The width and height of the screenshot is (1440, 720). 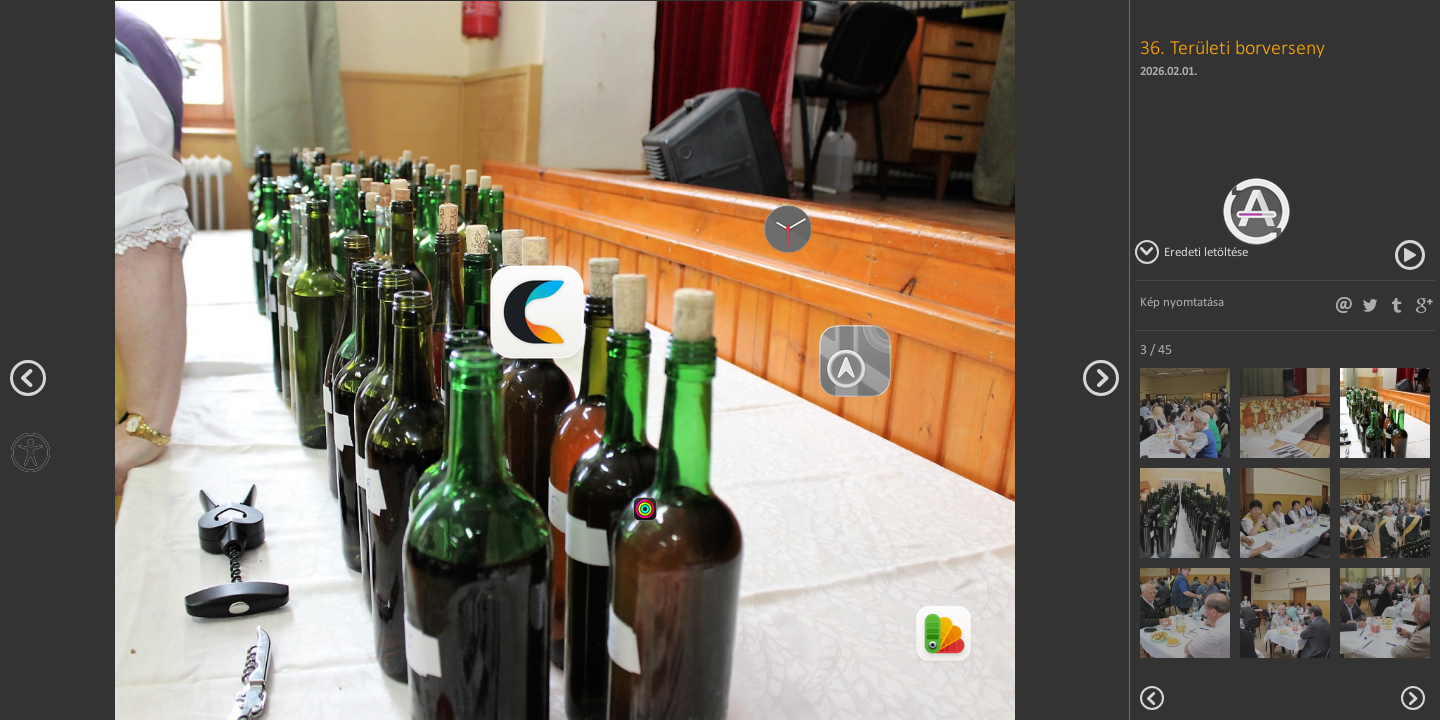 What do you see at coordinates (645, 509) in the screenshot?
I see `open the Fitness app` at bounding box center [645, 509].